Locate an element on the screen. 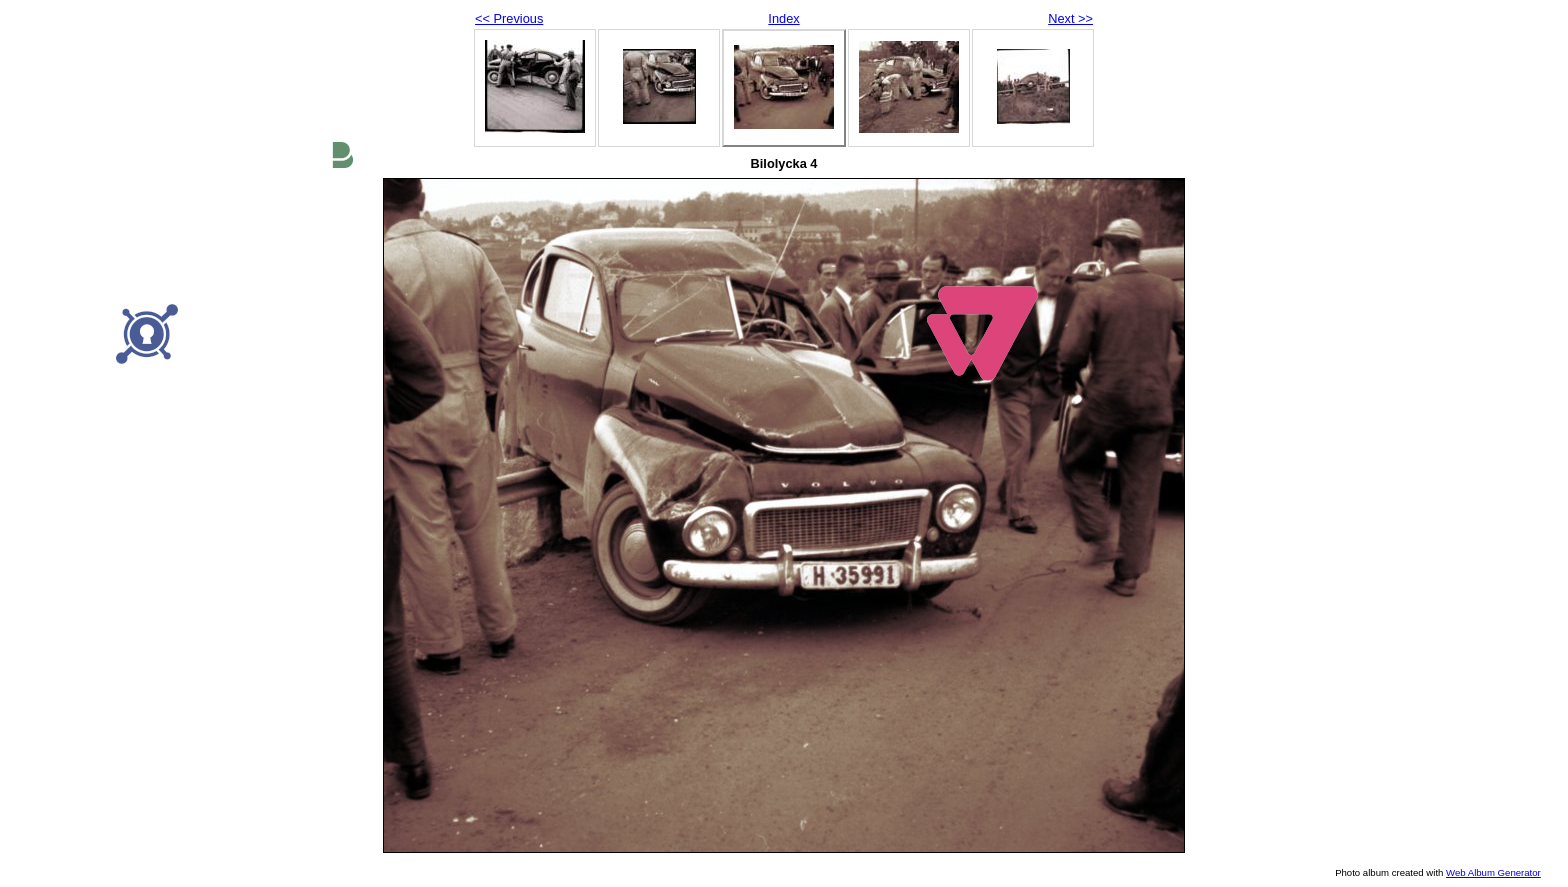 The height and width of the screenshot is (887, 1568). keycdn content delivery network logo is located at coordinates (147, 334).